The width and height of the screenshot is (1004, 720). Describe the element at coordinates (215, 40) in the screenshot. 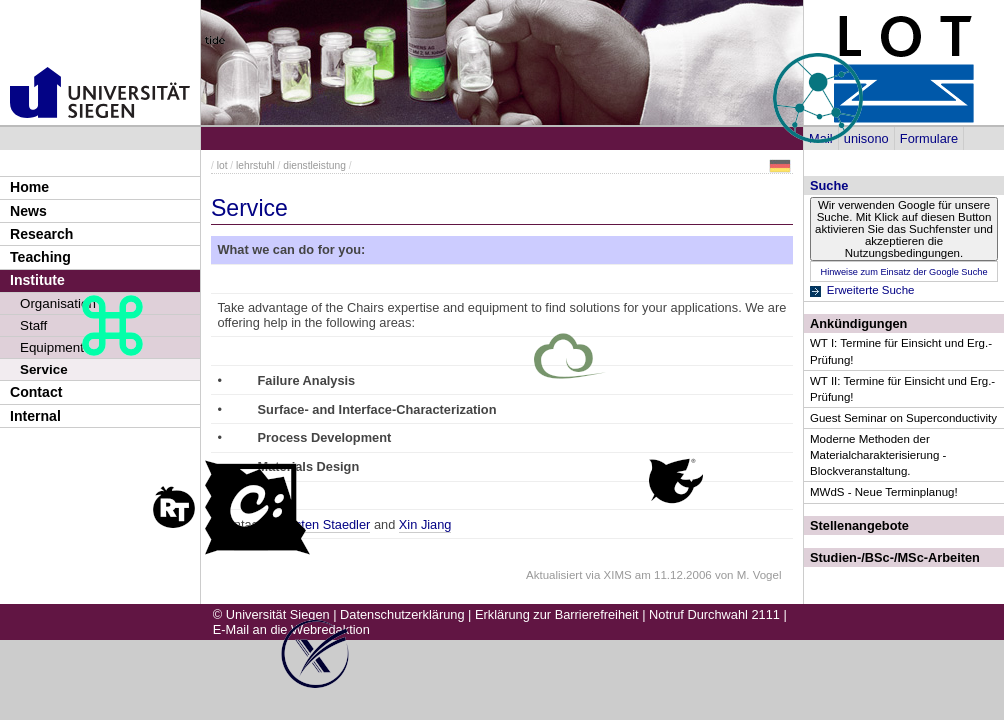

I see `open the Tide banking app` at that location.